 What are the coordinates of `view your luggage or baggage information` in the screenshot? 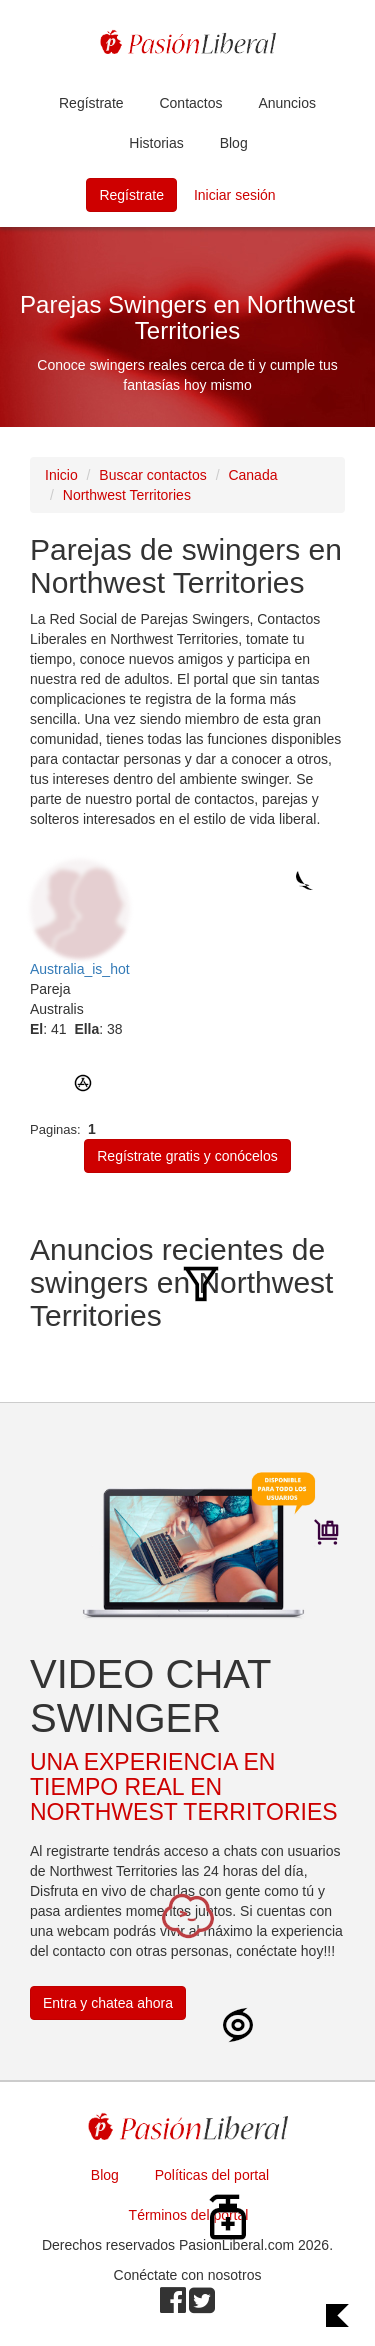 It's located at (327, 1531).